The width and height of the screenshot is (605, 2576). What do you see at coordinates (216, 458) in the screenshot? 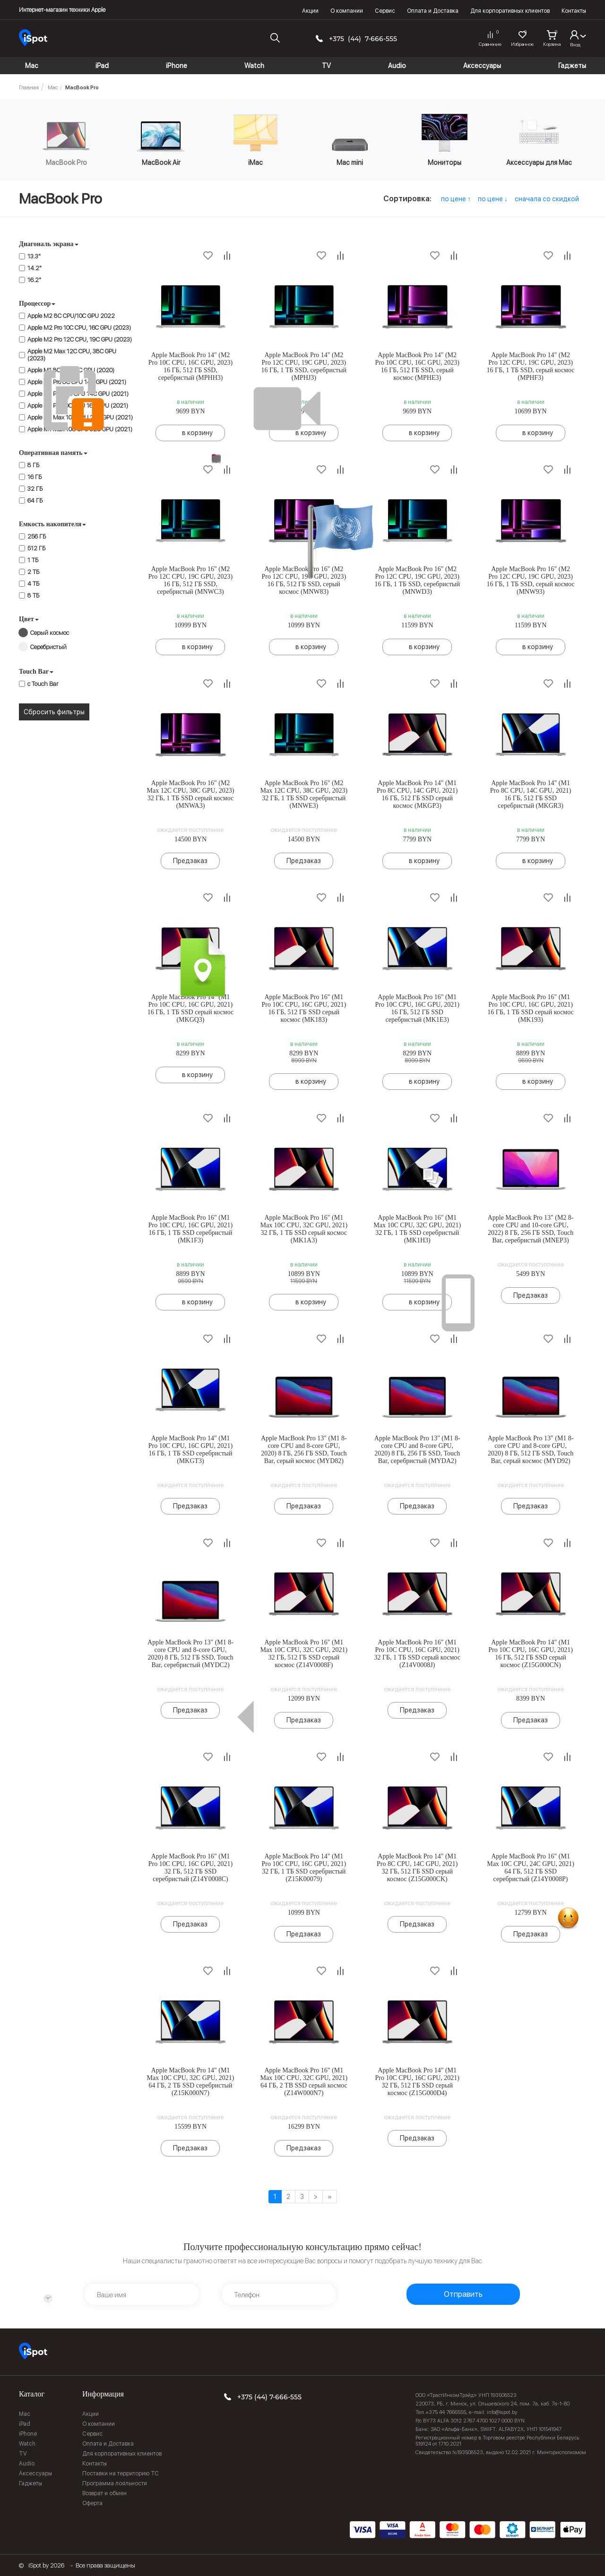
I see `access a remote or network folder` at bounding box center [216, 458].